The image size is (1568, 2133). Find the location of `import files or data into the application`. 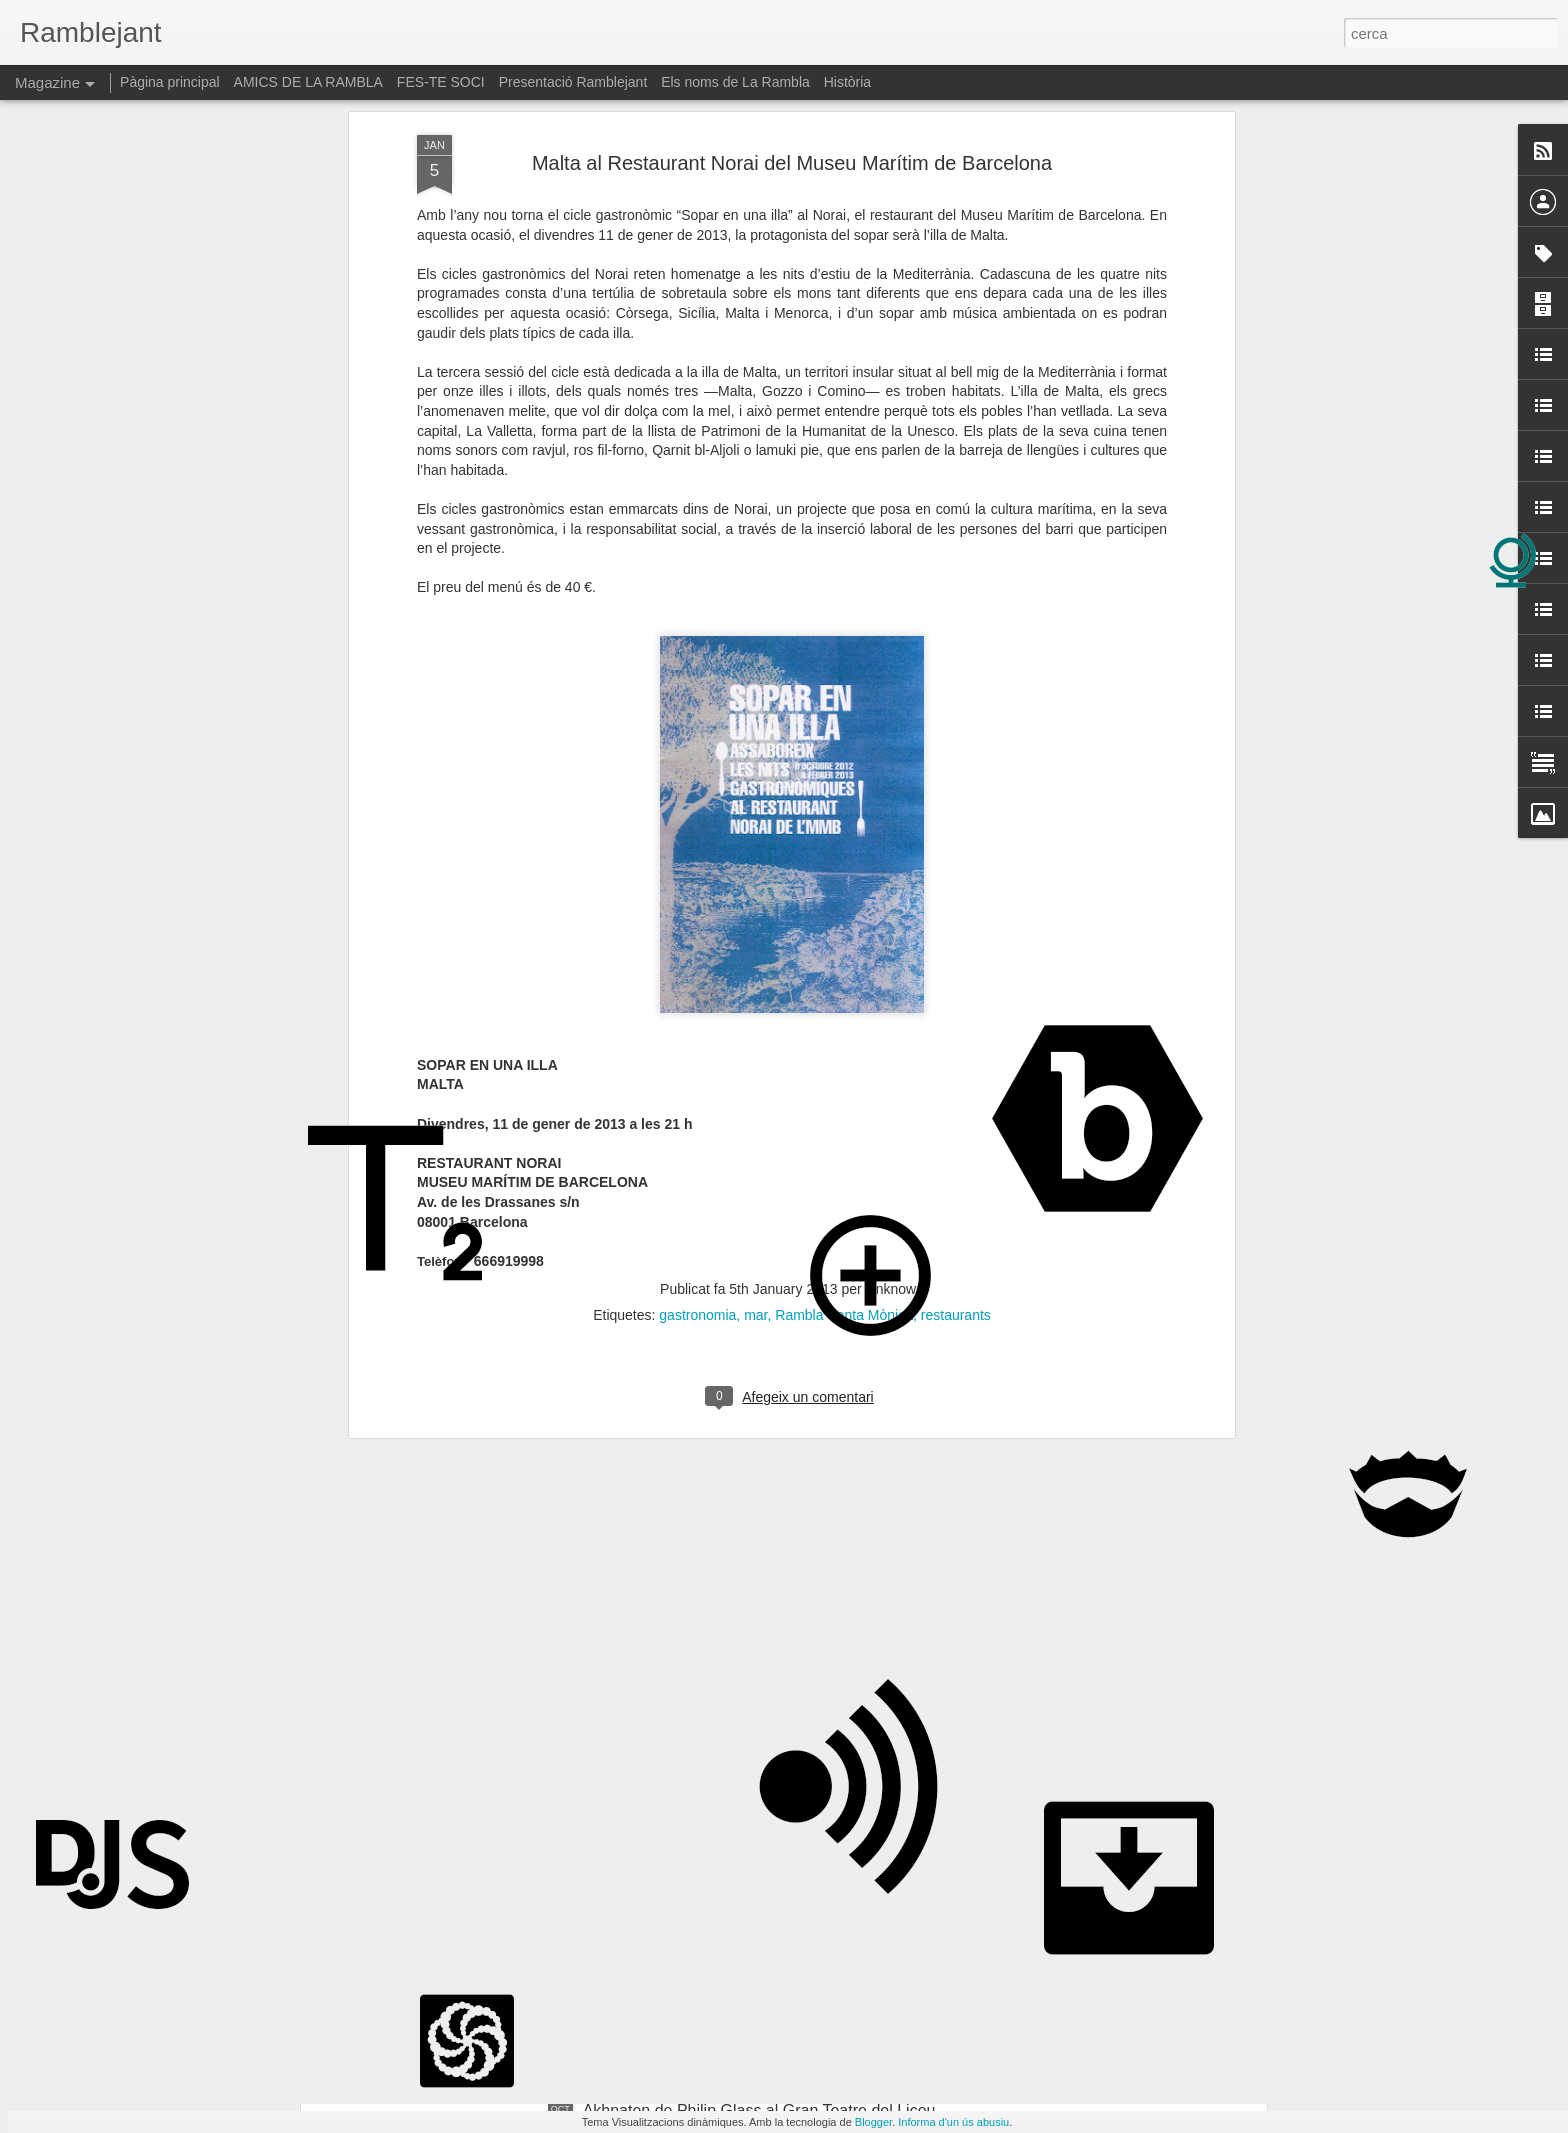

import files or data into the application is located at coordinates (1129, 1878).